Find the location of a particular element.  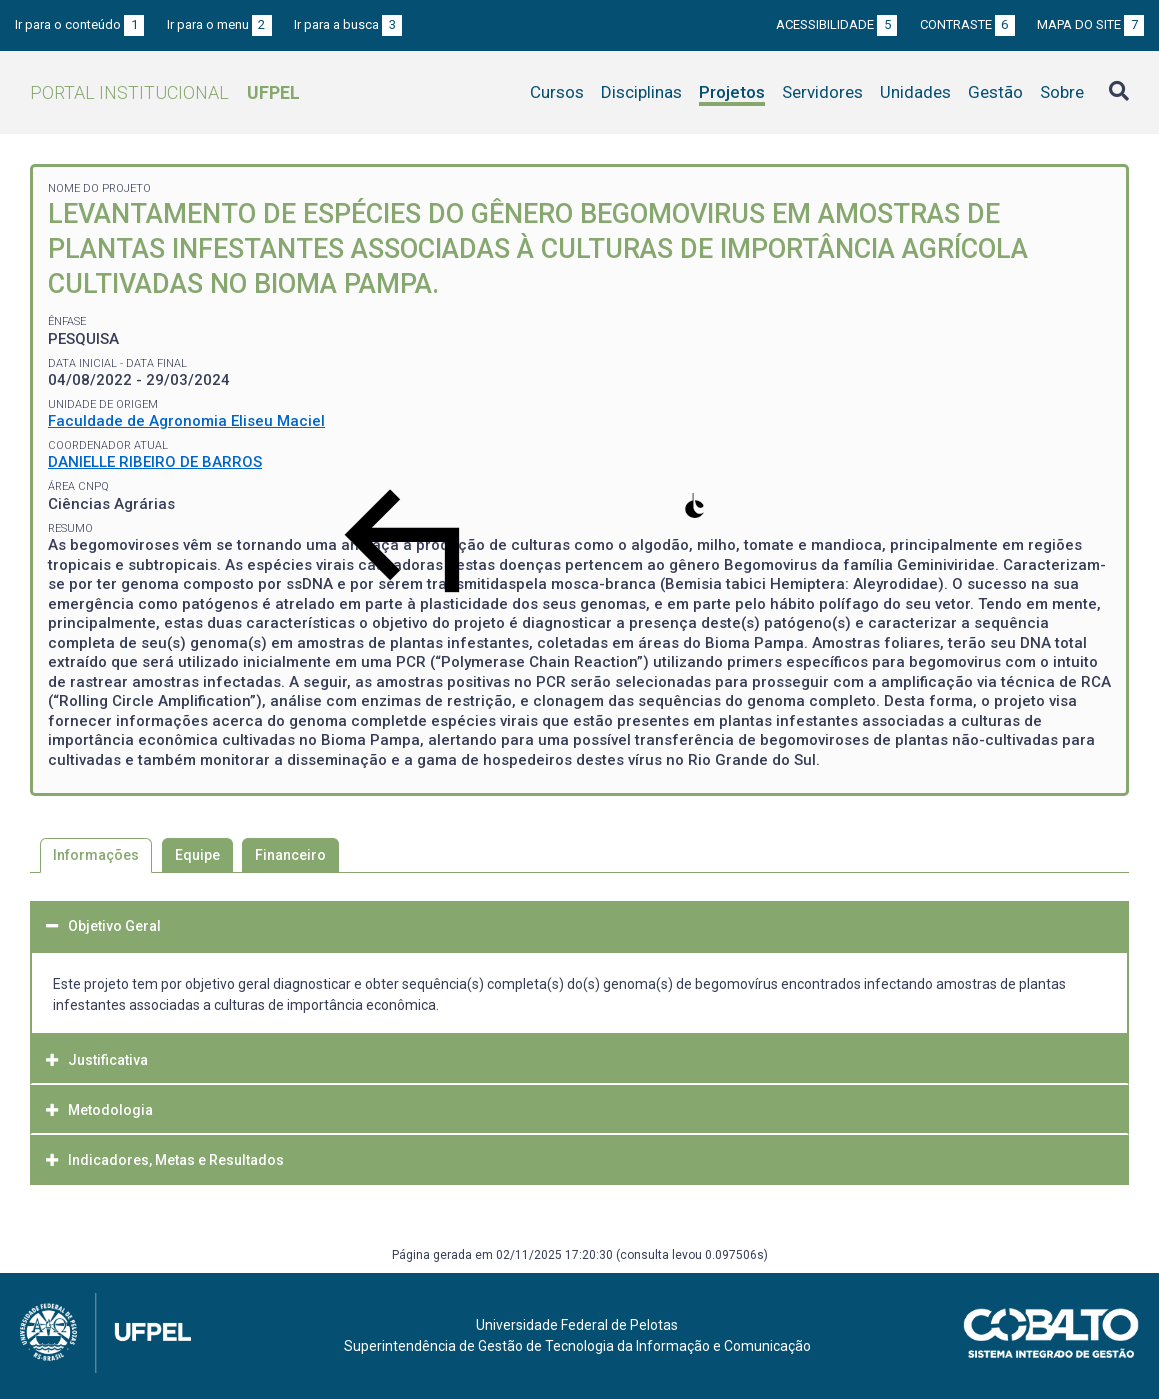

reply to a message is located at coordinates (409, 542).